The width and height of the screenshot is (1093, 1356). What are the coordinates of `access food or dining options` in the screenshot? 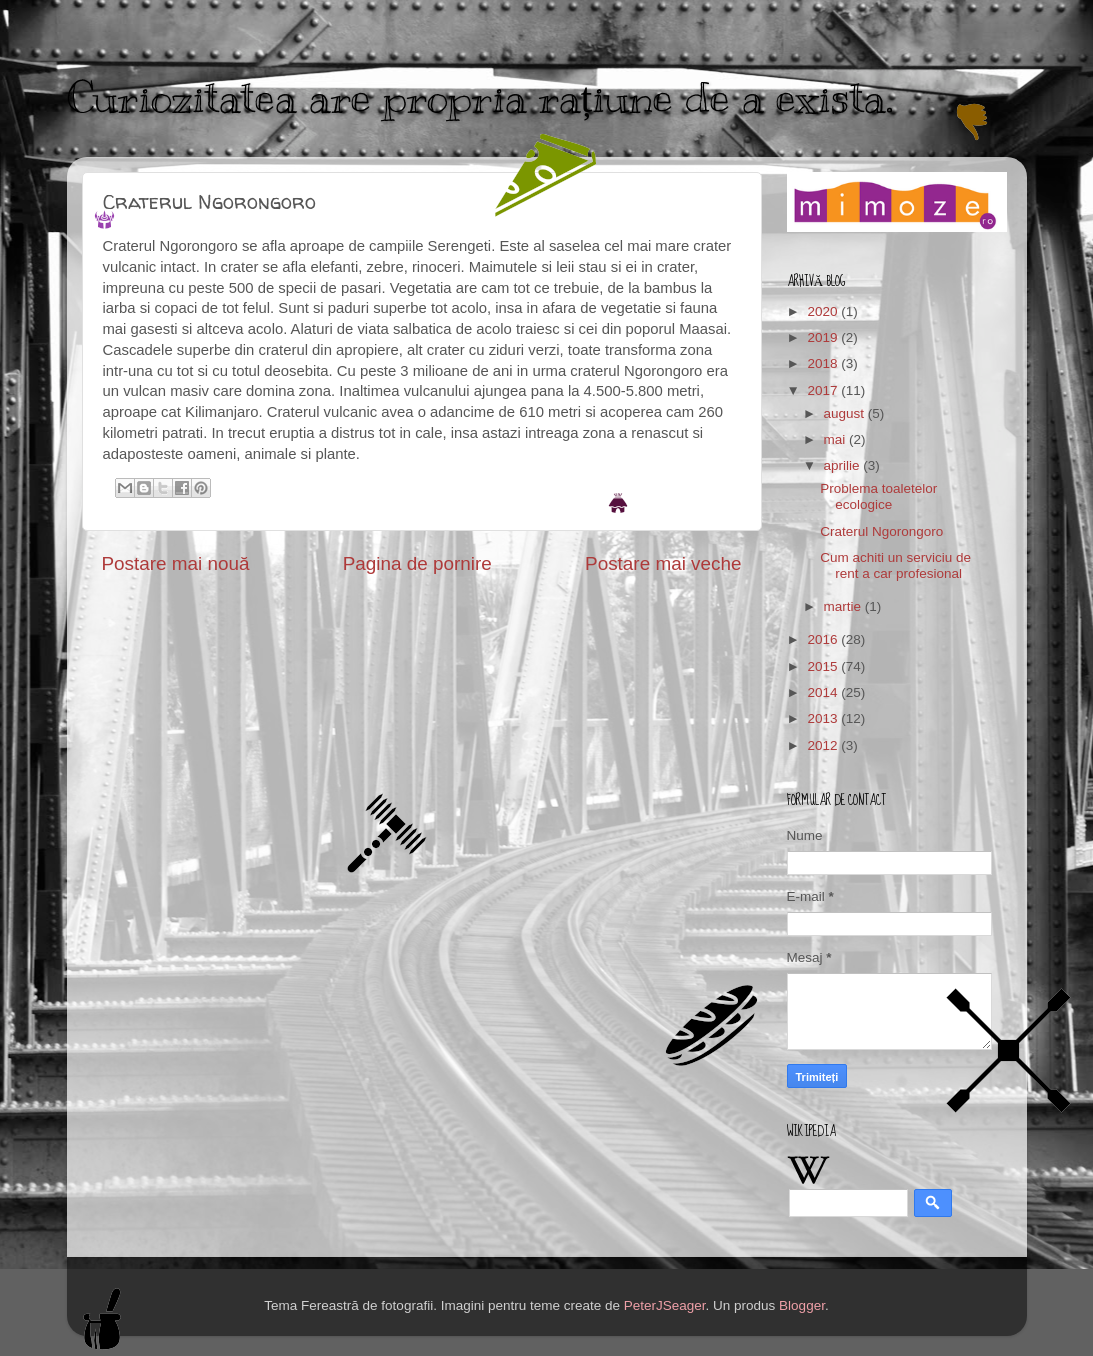 It's located at (711, 1025).